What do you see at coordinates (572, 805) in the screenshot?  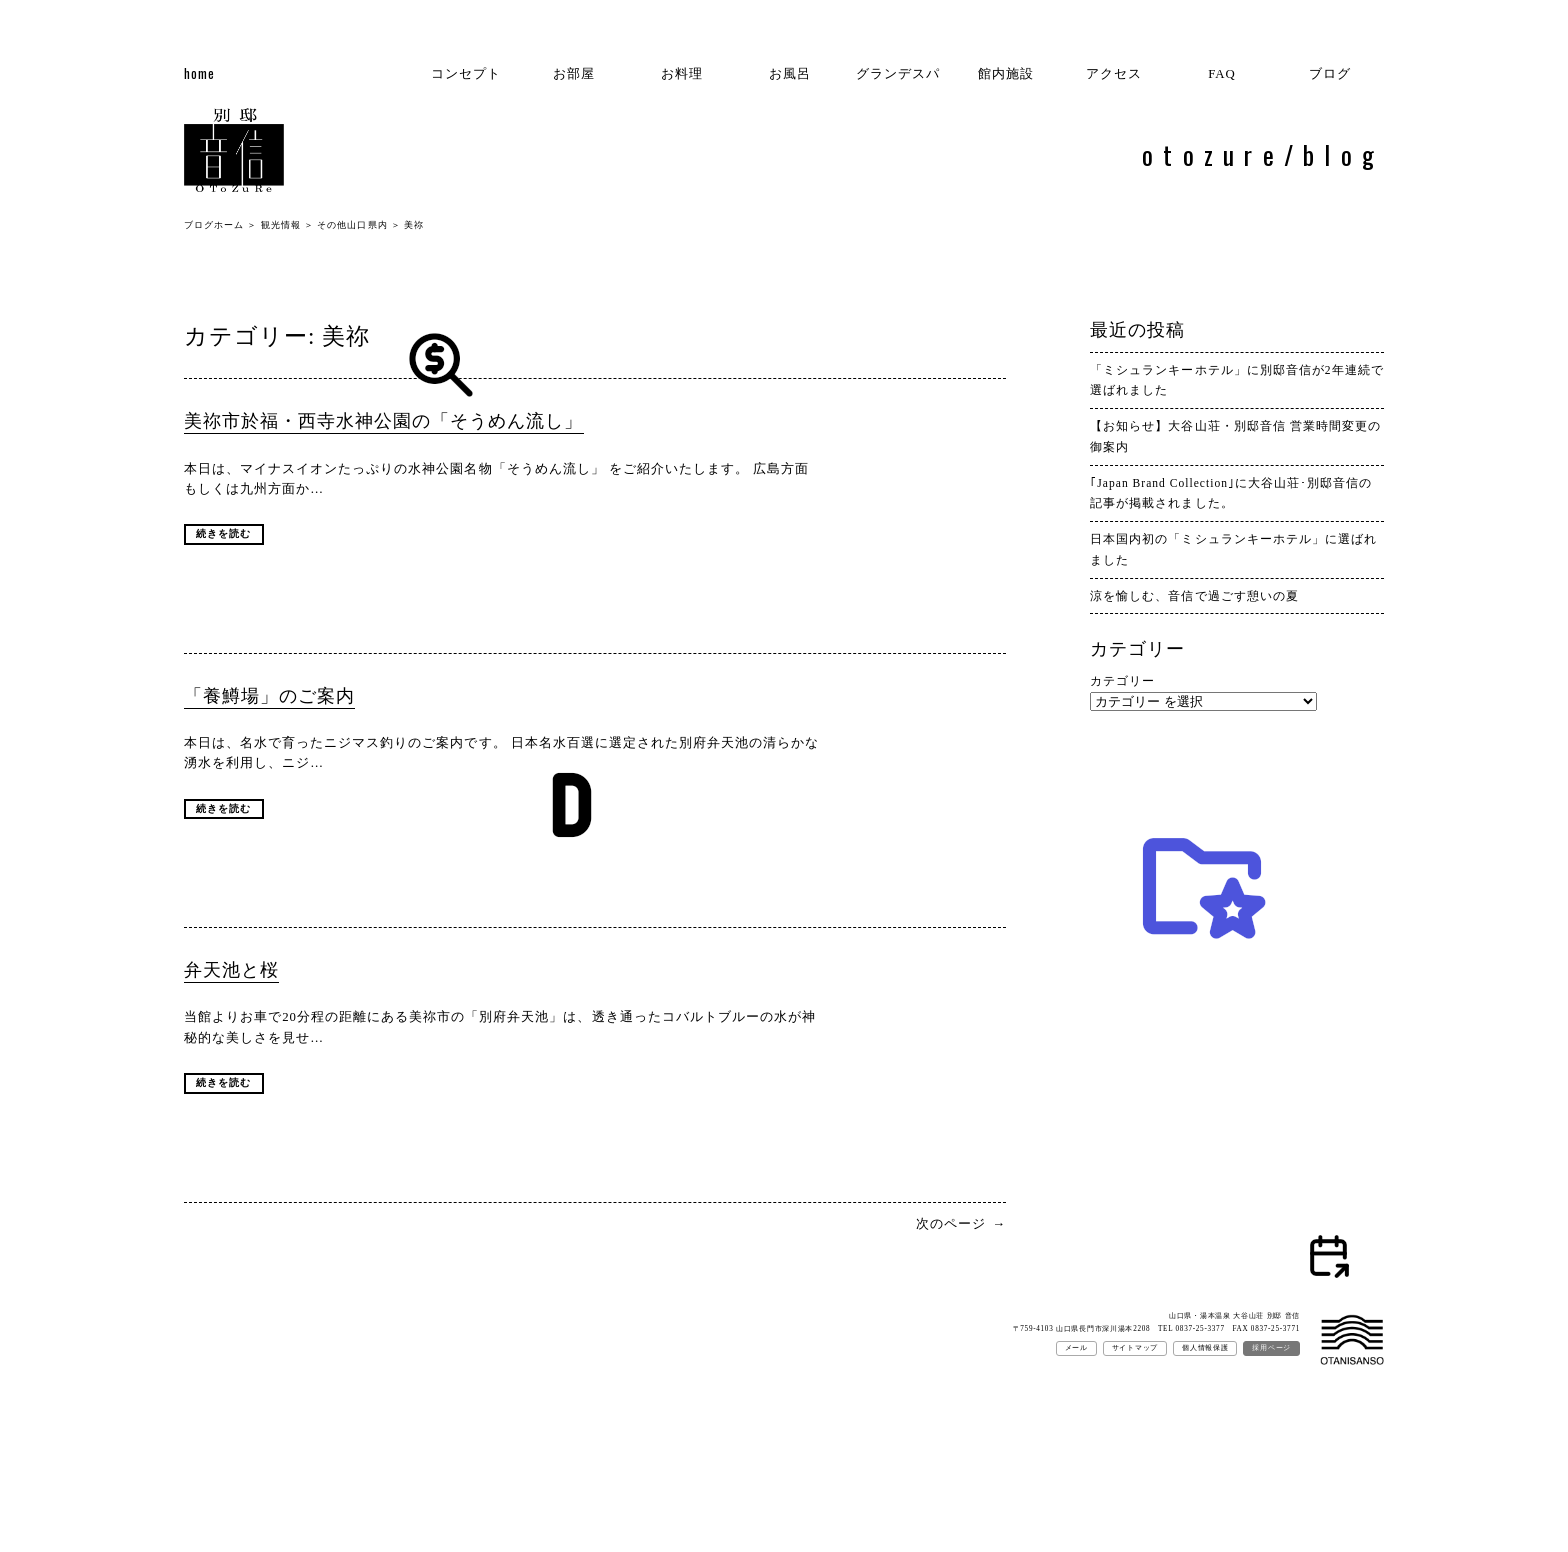 I see `indicates a "D" grade or rating` at bounding box center [572, 805].